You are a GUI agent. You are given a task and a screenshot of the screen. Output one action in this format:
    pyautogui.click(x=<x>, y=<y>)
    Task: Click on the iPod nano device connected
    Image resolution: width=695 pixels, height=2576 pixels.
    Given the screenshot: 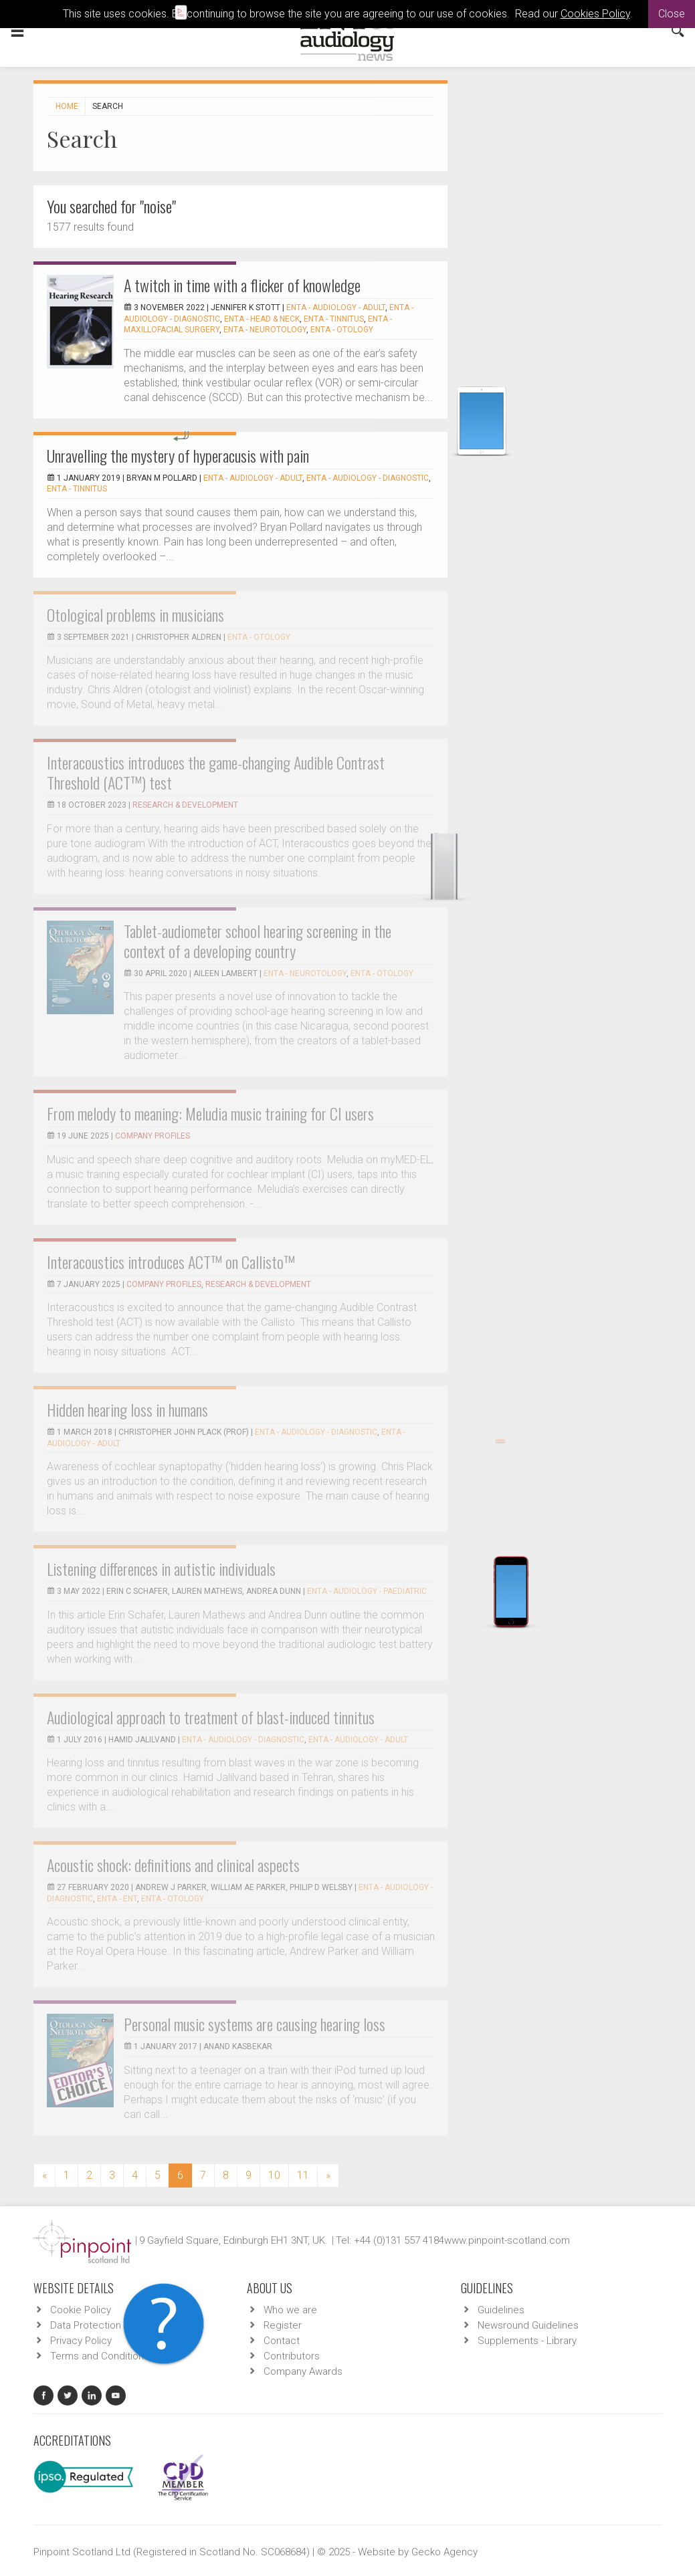 What is the action you would take?
    pyautogui.click(x=444, y=868)
    